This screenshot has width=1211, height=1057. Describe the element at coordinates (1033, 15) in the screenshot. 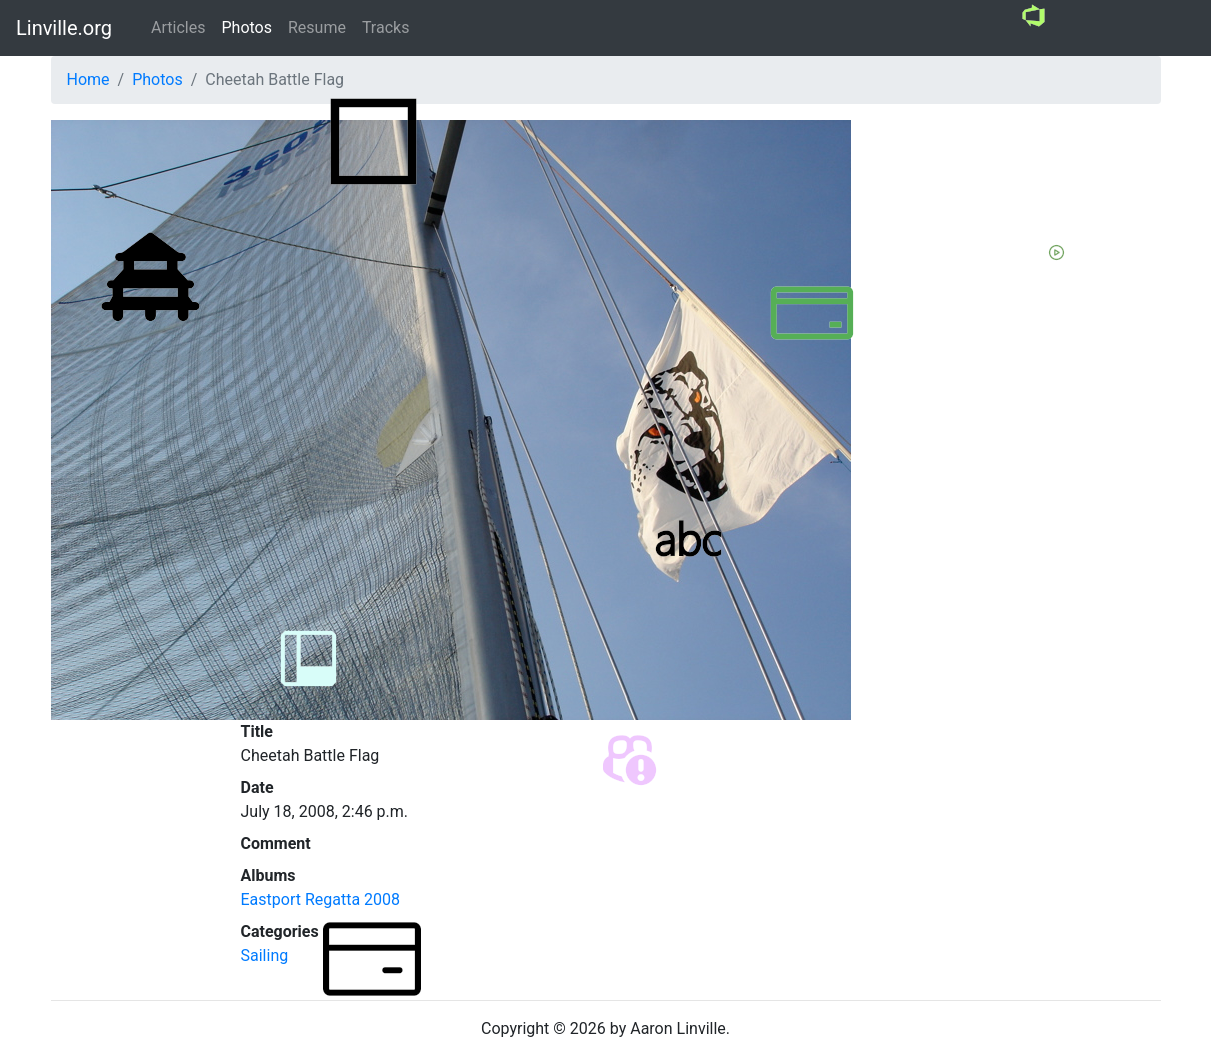

I see `open azure devops integration` at that location.